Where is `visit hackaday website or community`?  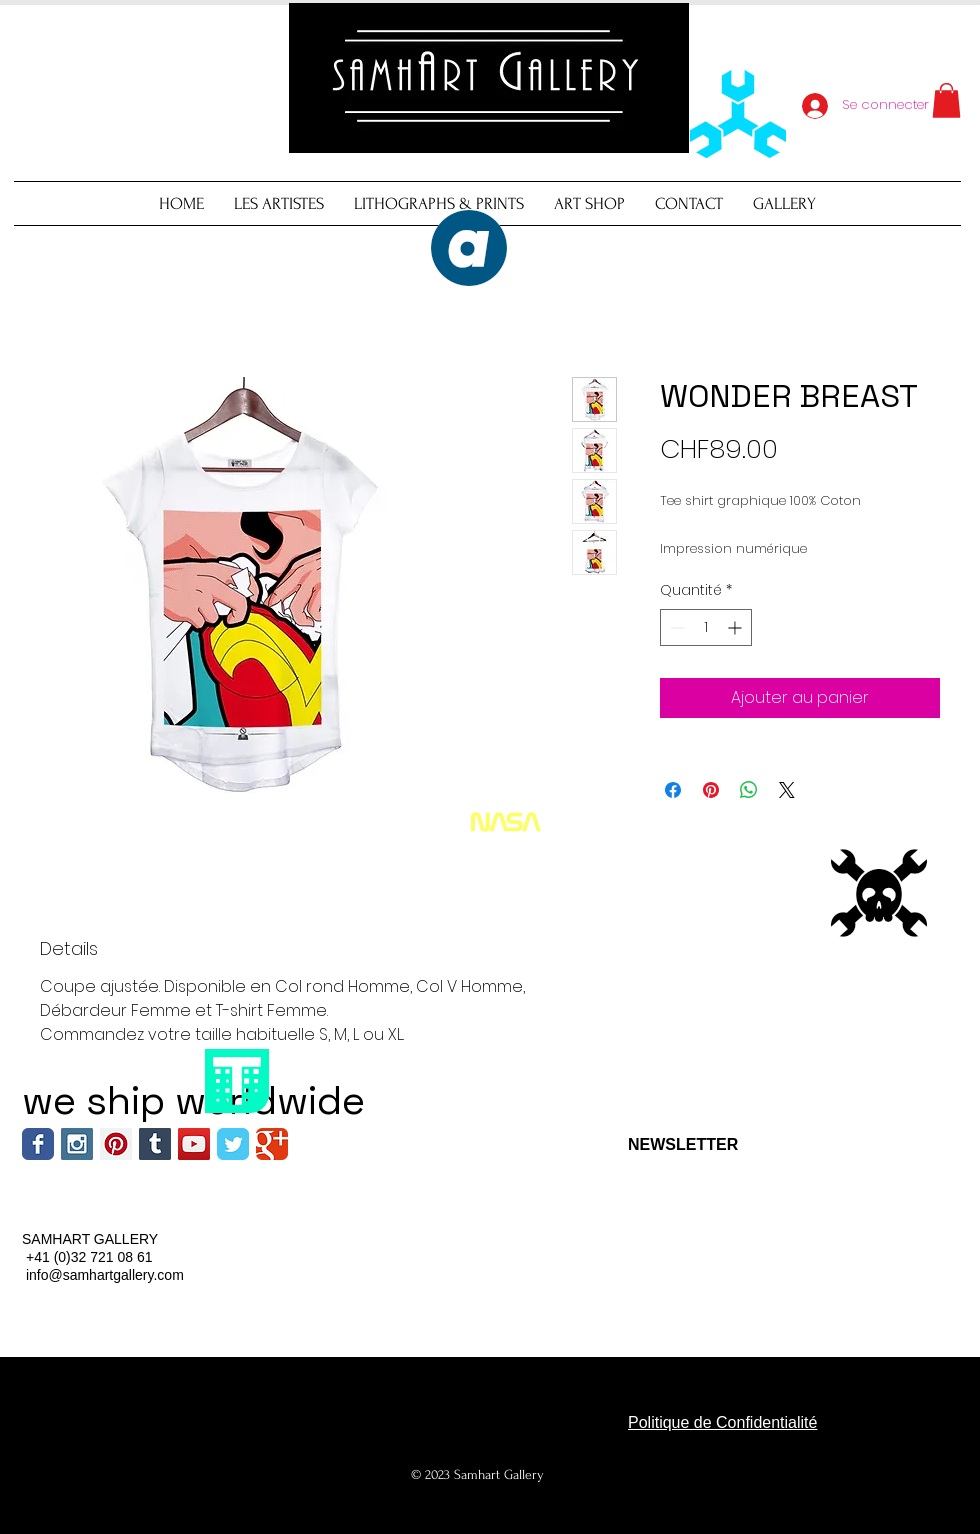 visit hackaday website or community is located at coordinates (879, 893).